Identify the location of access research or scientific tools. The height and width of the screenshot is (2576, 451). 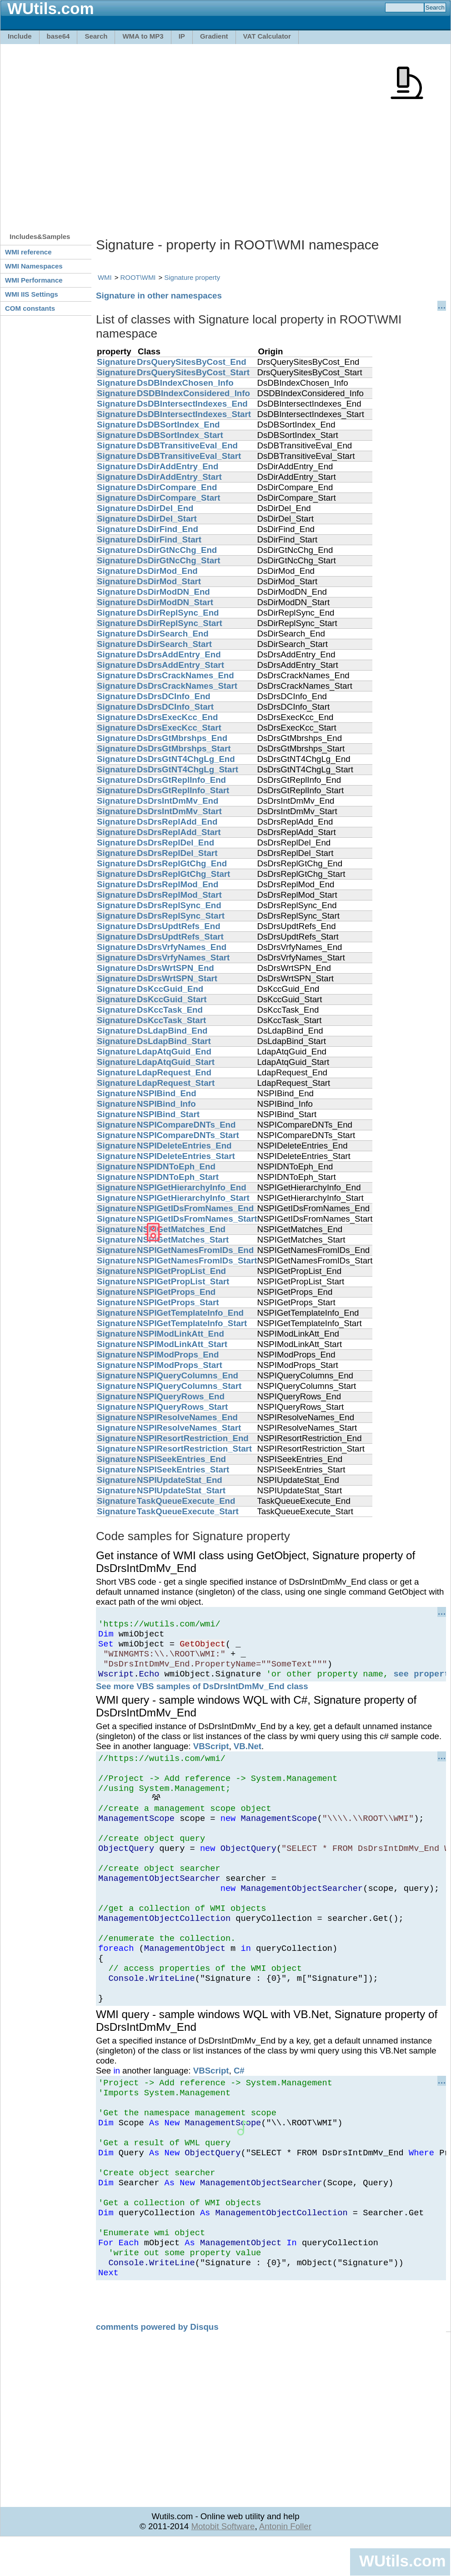
(407, 84).